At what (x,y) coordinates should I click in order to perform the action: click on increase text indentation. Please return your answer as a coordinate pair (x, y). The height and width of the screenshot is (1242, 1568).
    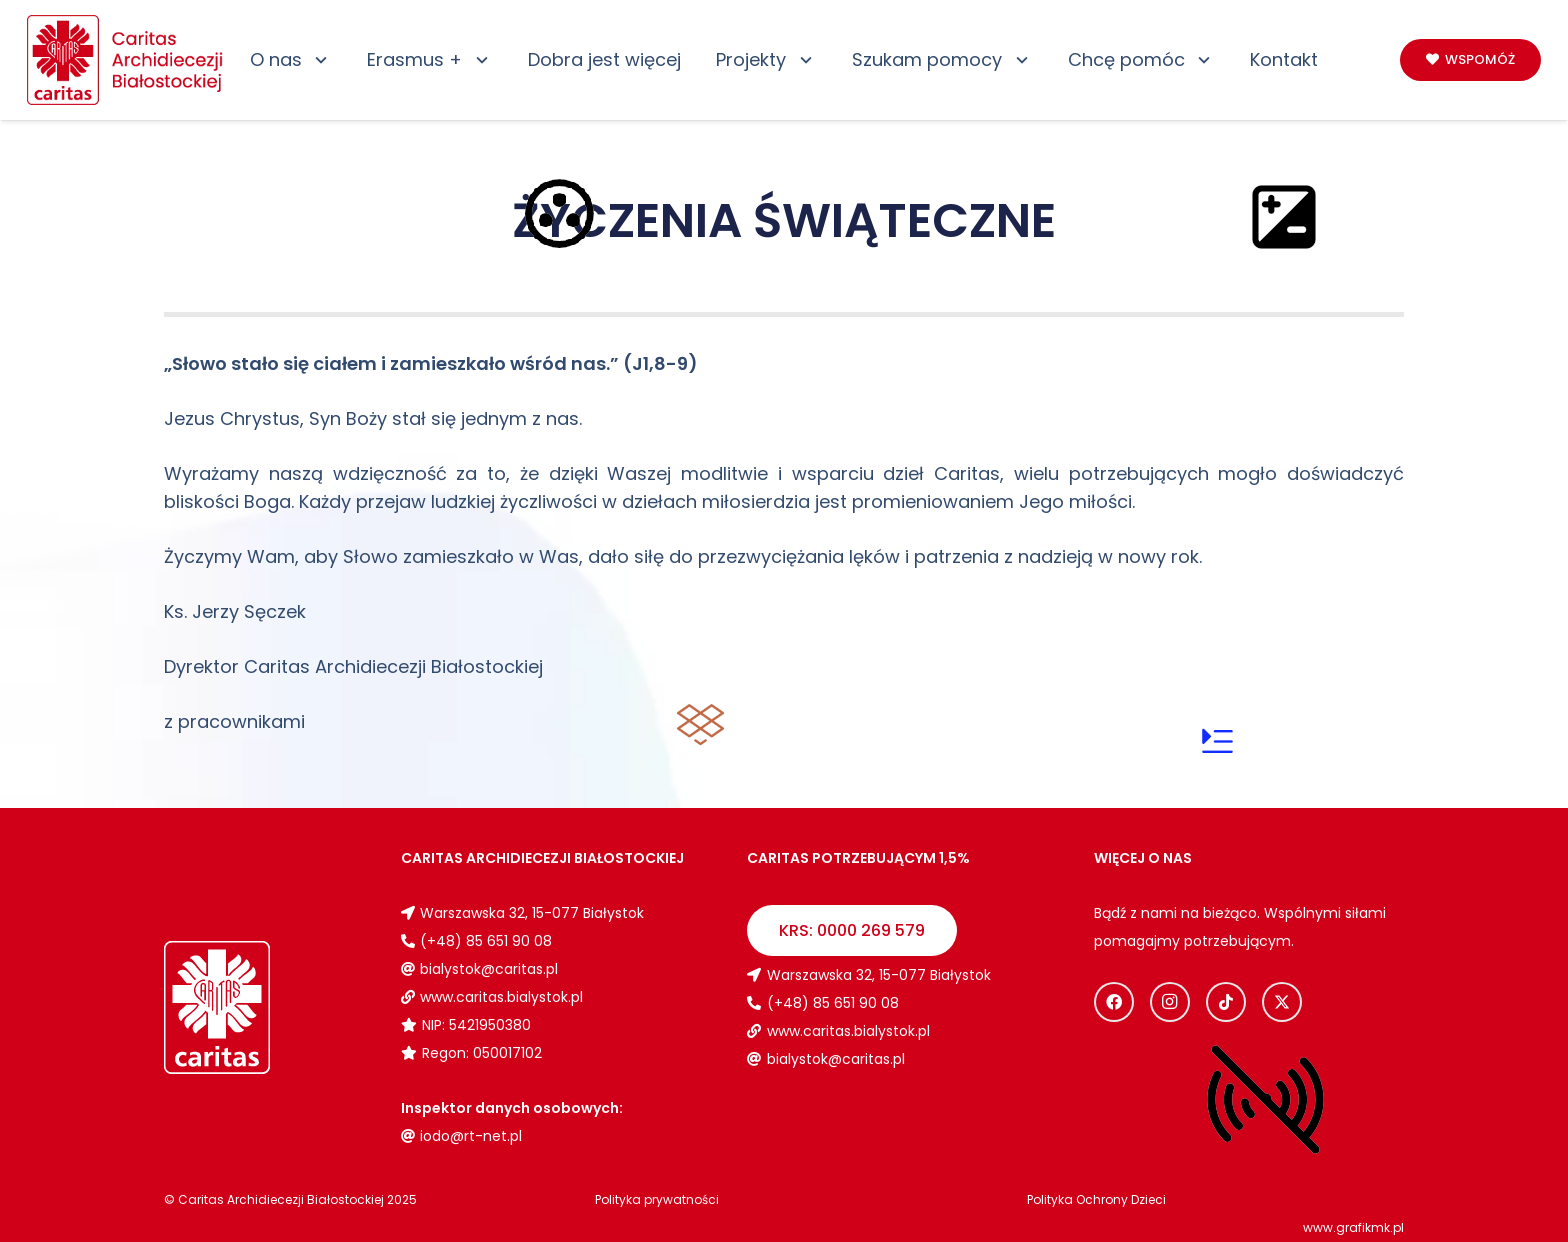
    Looking at the image, I should click on (1217, 741).